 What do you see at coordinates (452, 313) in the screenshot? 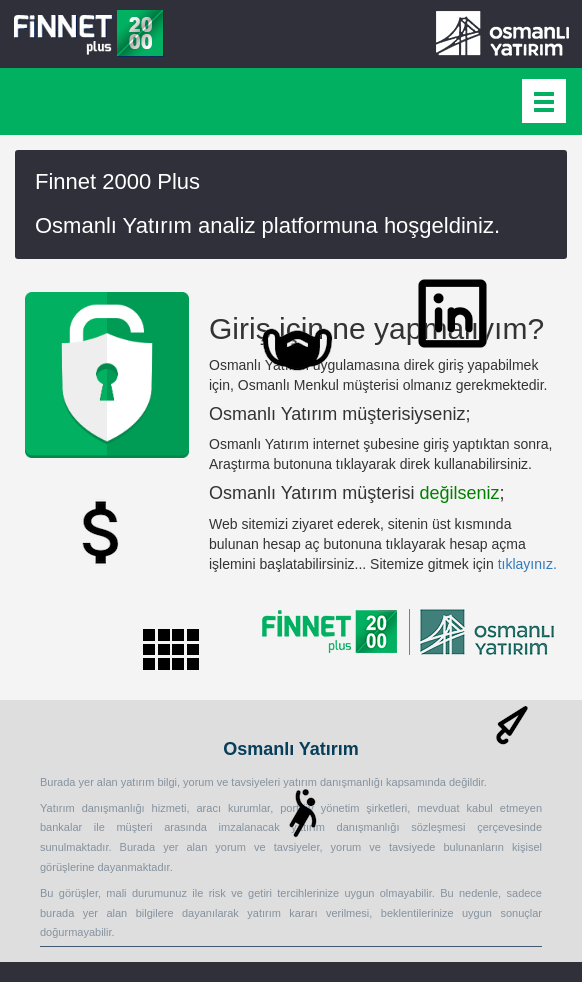
I see `open LinkedIn profile or app` at bounding box center [452, 313].